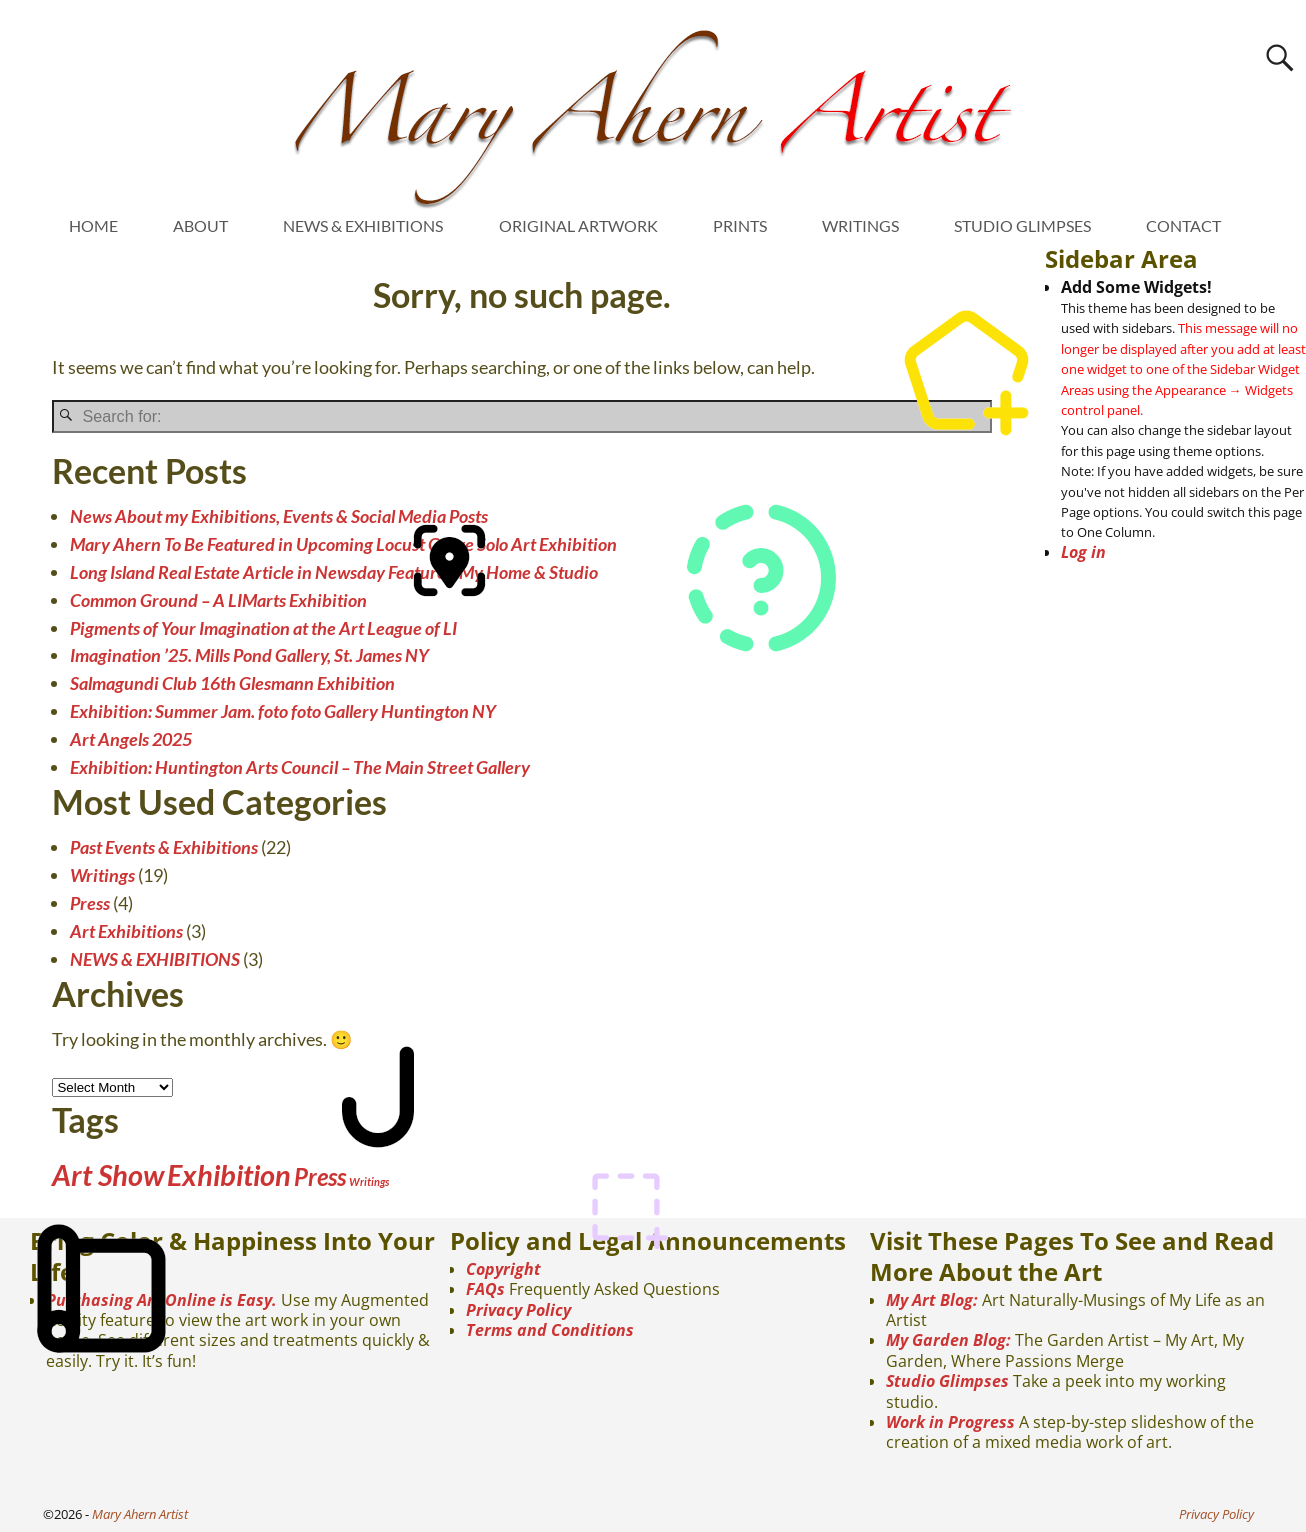 This screenshot has height=1532, width=1306. I want to click on add to current selection, so click(626, 1207).